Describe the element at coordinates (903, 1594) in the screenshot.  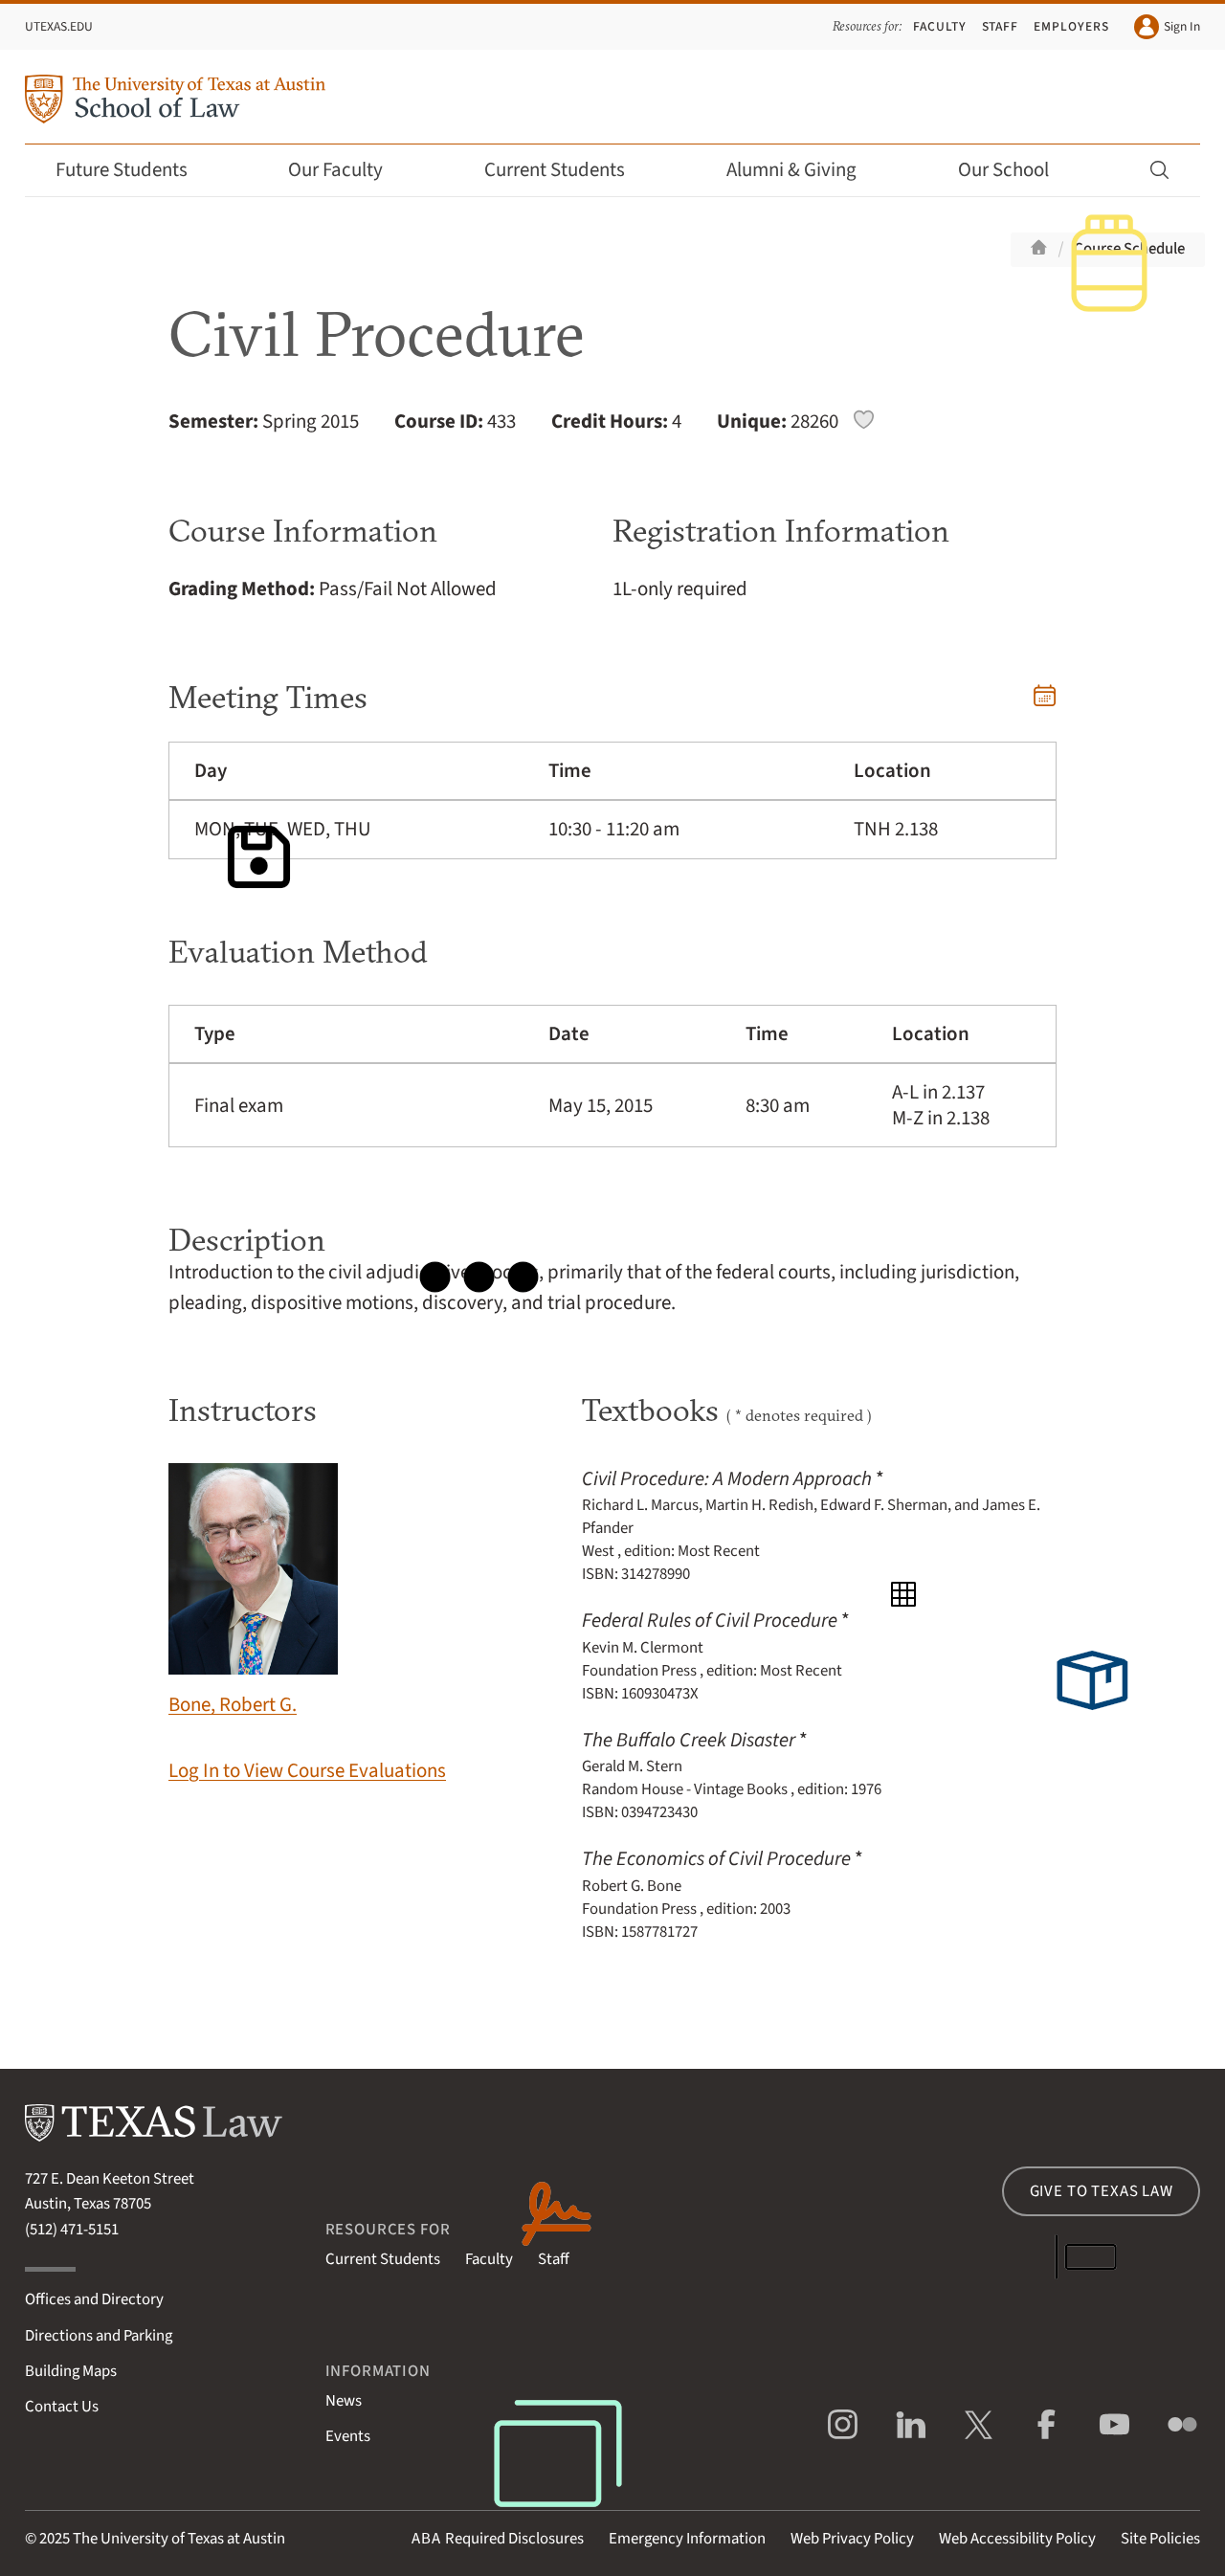
I see `toggle grid view display` at that location.